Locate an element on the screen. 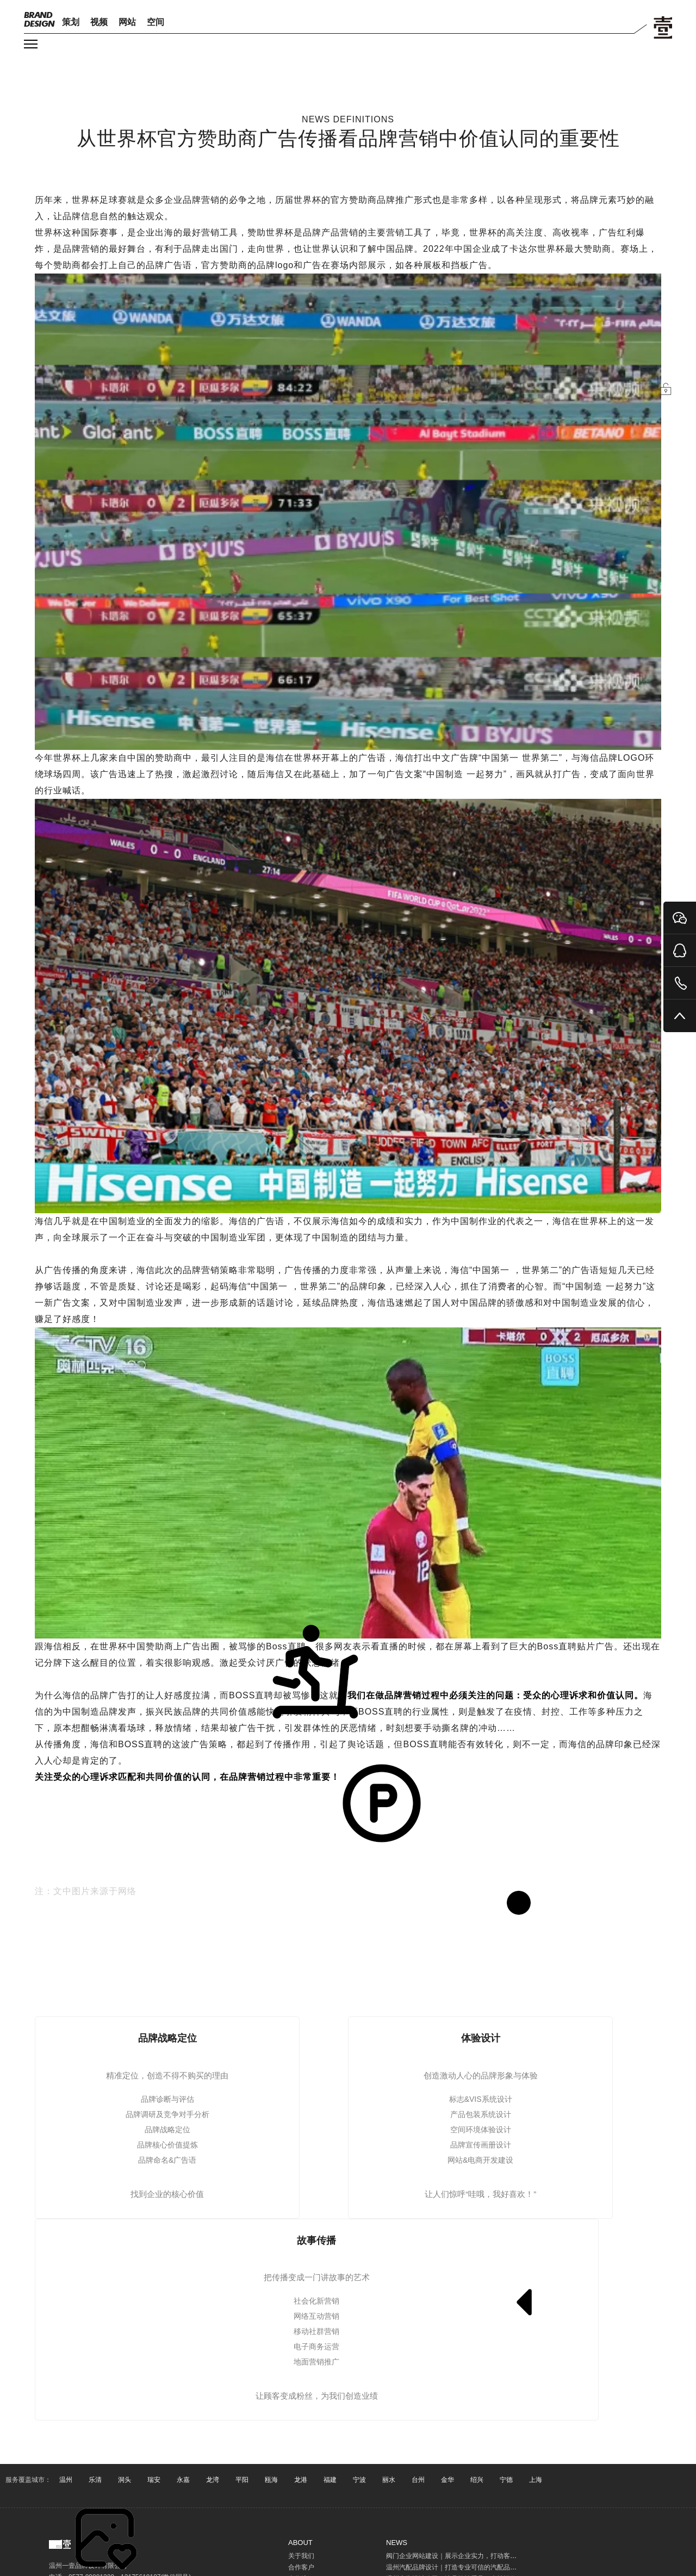 Image resolution: width=696 pixels, height=2576 pixels. find nearby parking locations is located at coordinates (382, 1803).